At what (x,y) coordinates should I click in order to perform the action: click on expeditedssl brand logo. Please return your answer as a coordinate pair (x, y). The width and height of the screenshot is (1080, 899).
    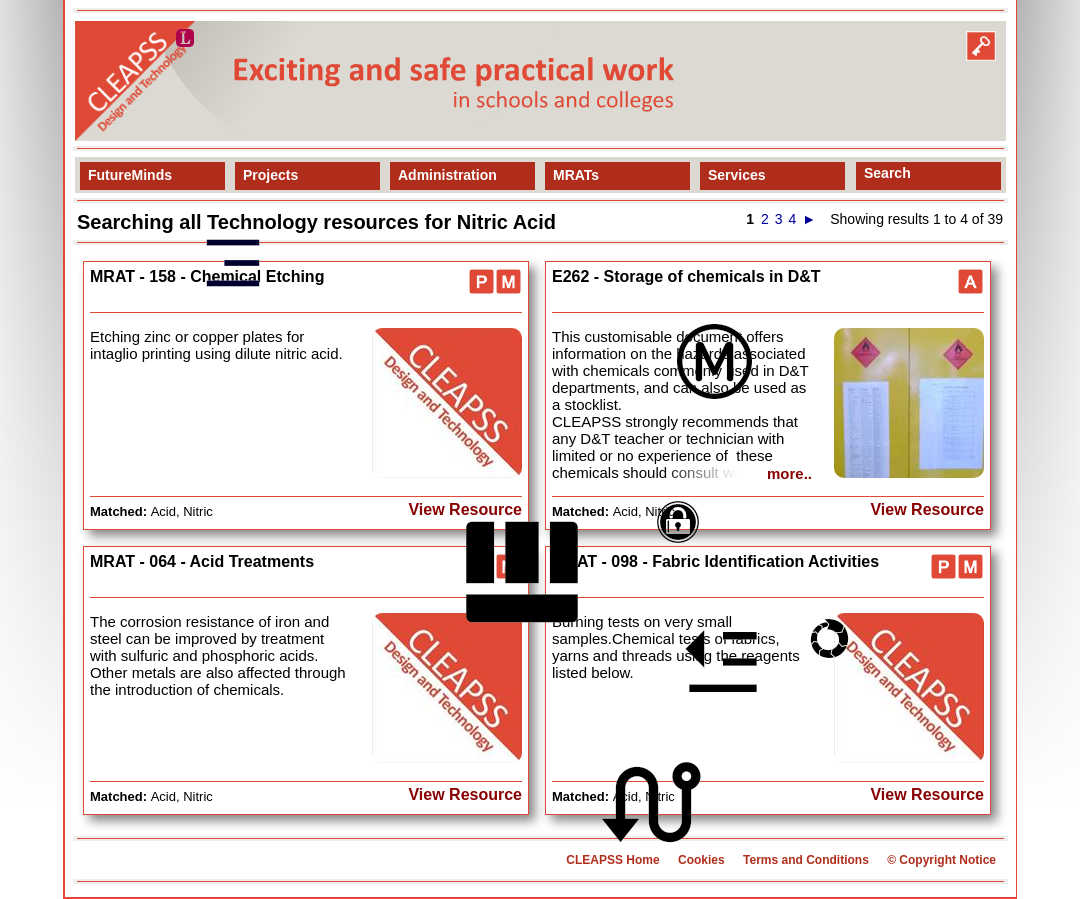
    Looking at the image, I should click on (678, 522).